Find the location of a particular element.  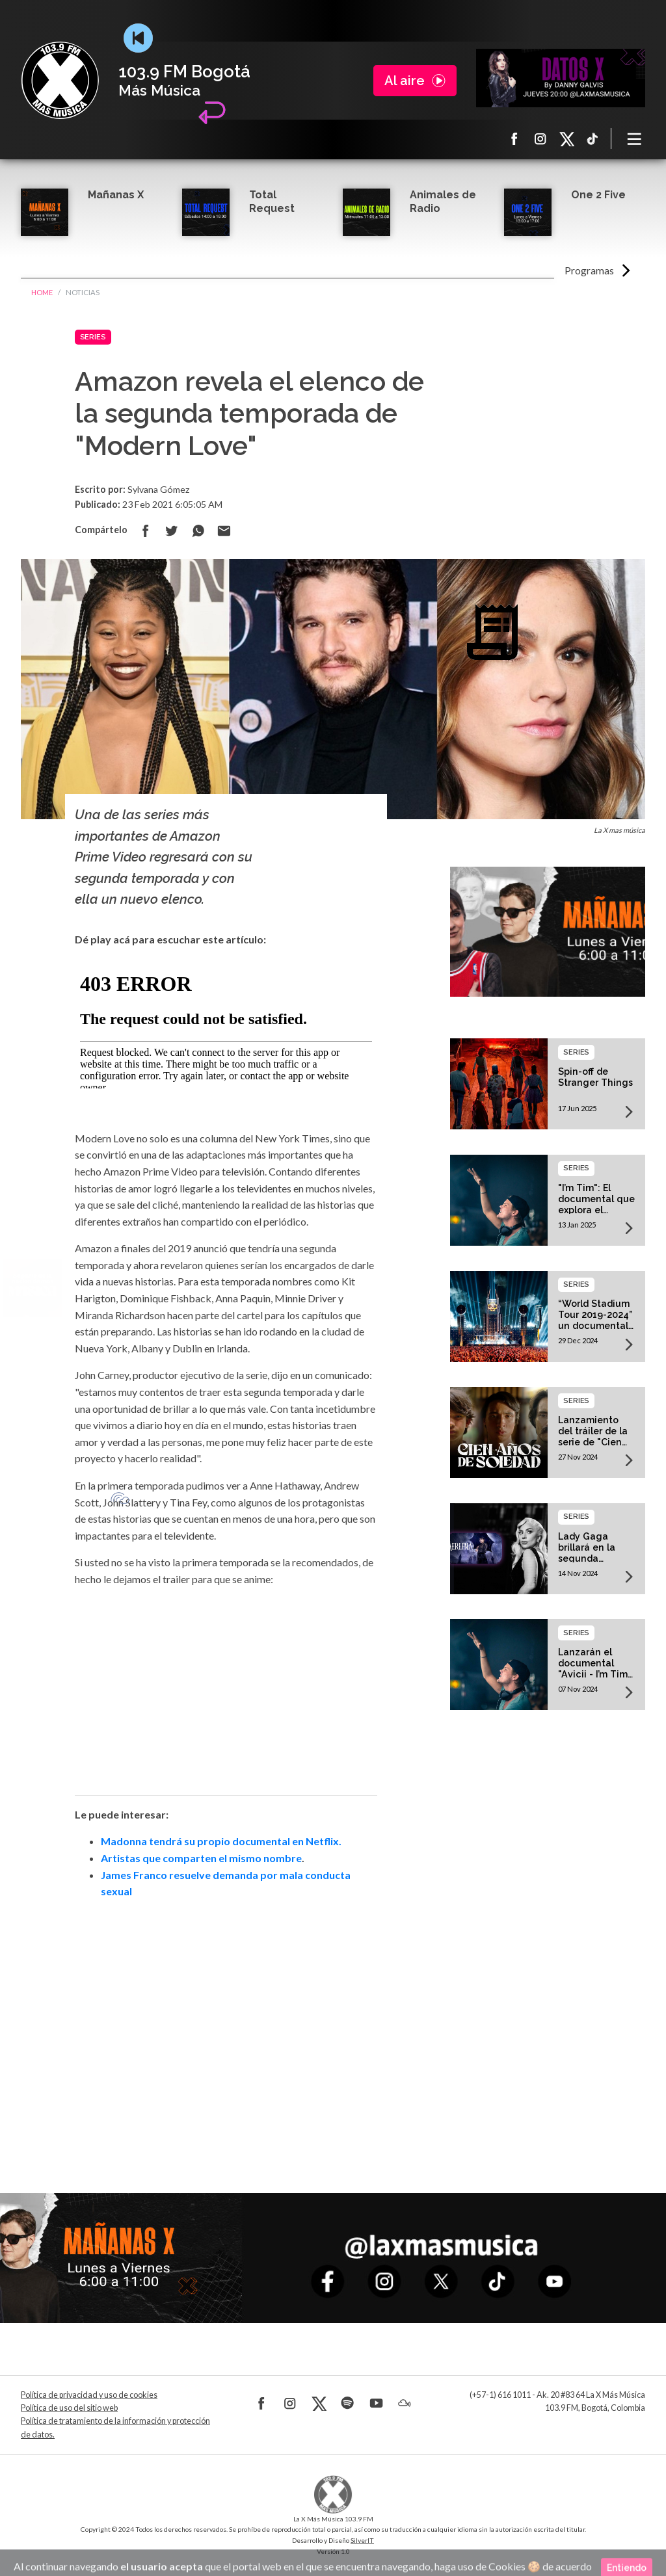

view weather conditions is located at coordinates (120, 1497).